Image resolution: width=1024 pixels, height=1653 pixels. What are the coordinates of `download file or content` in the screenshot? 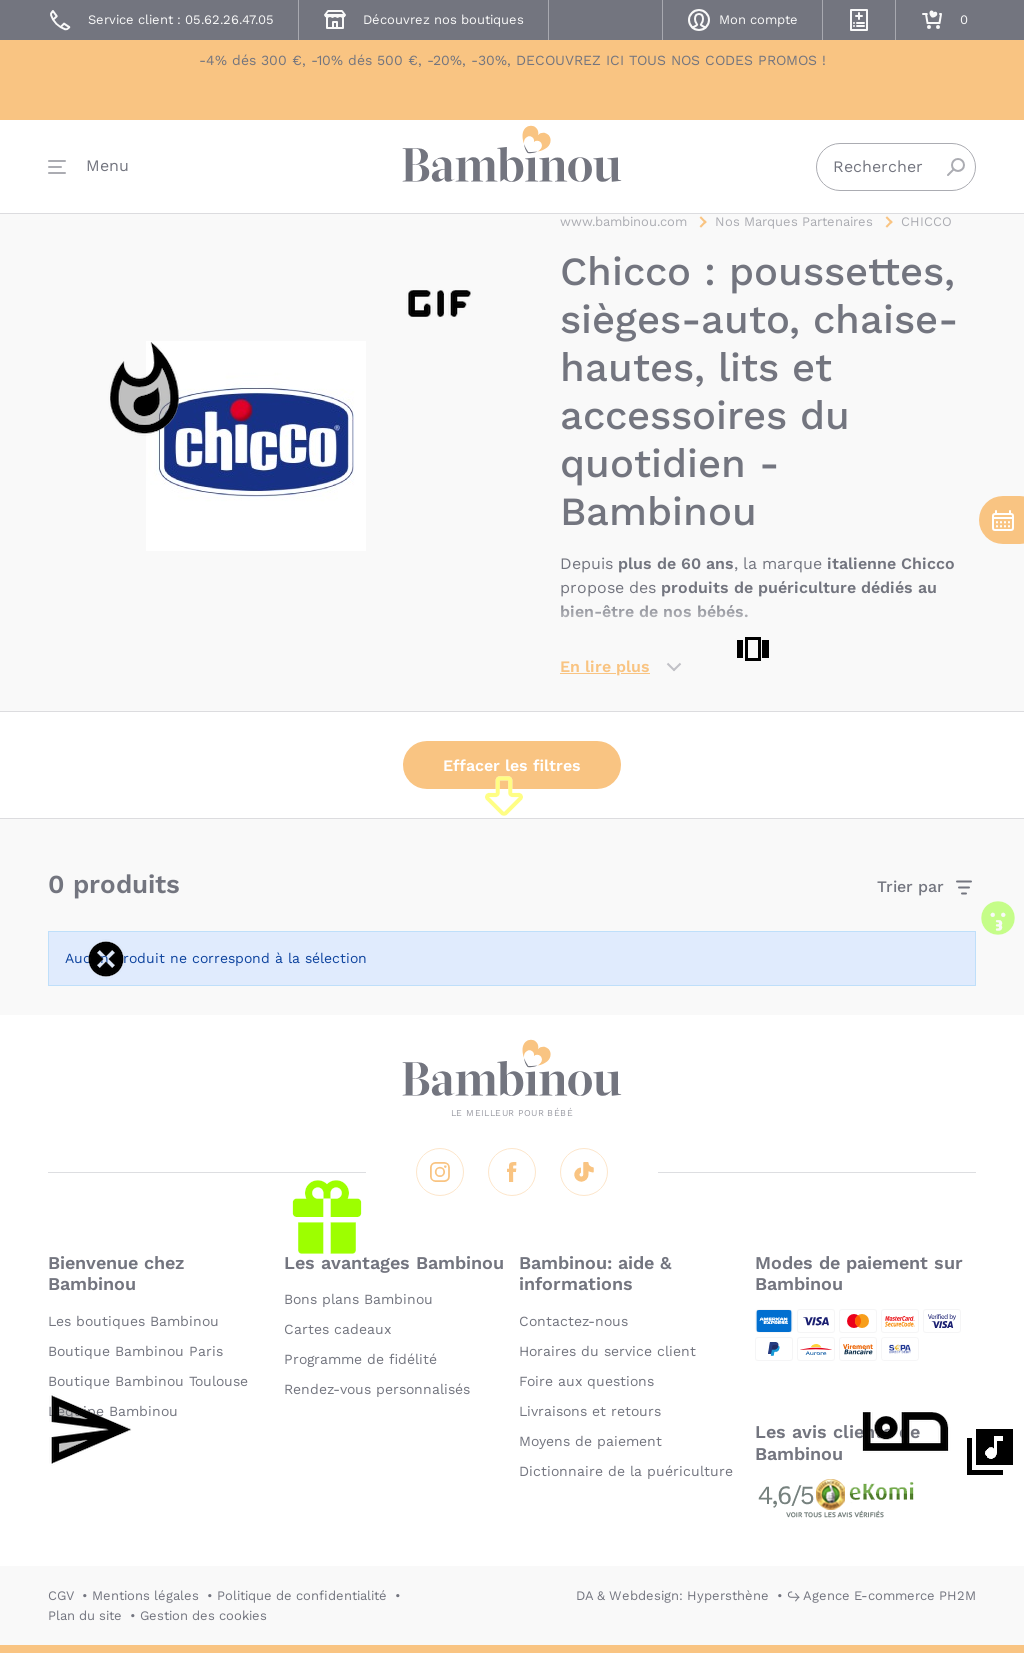 It's located at (504, 795).